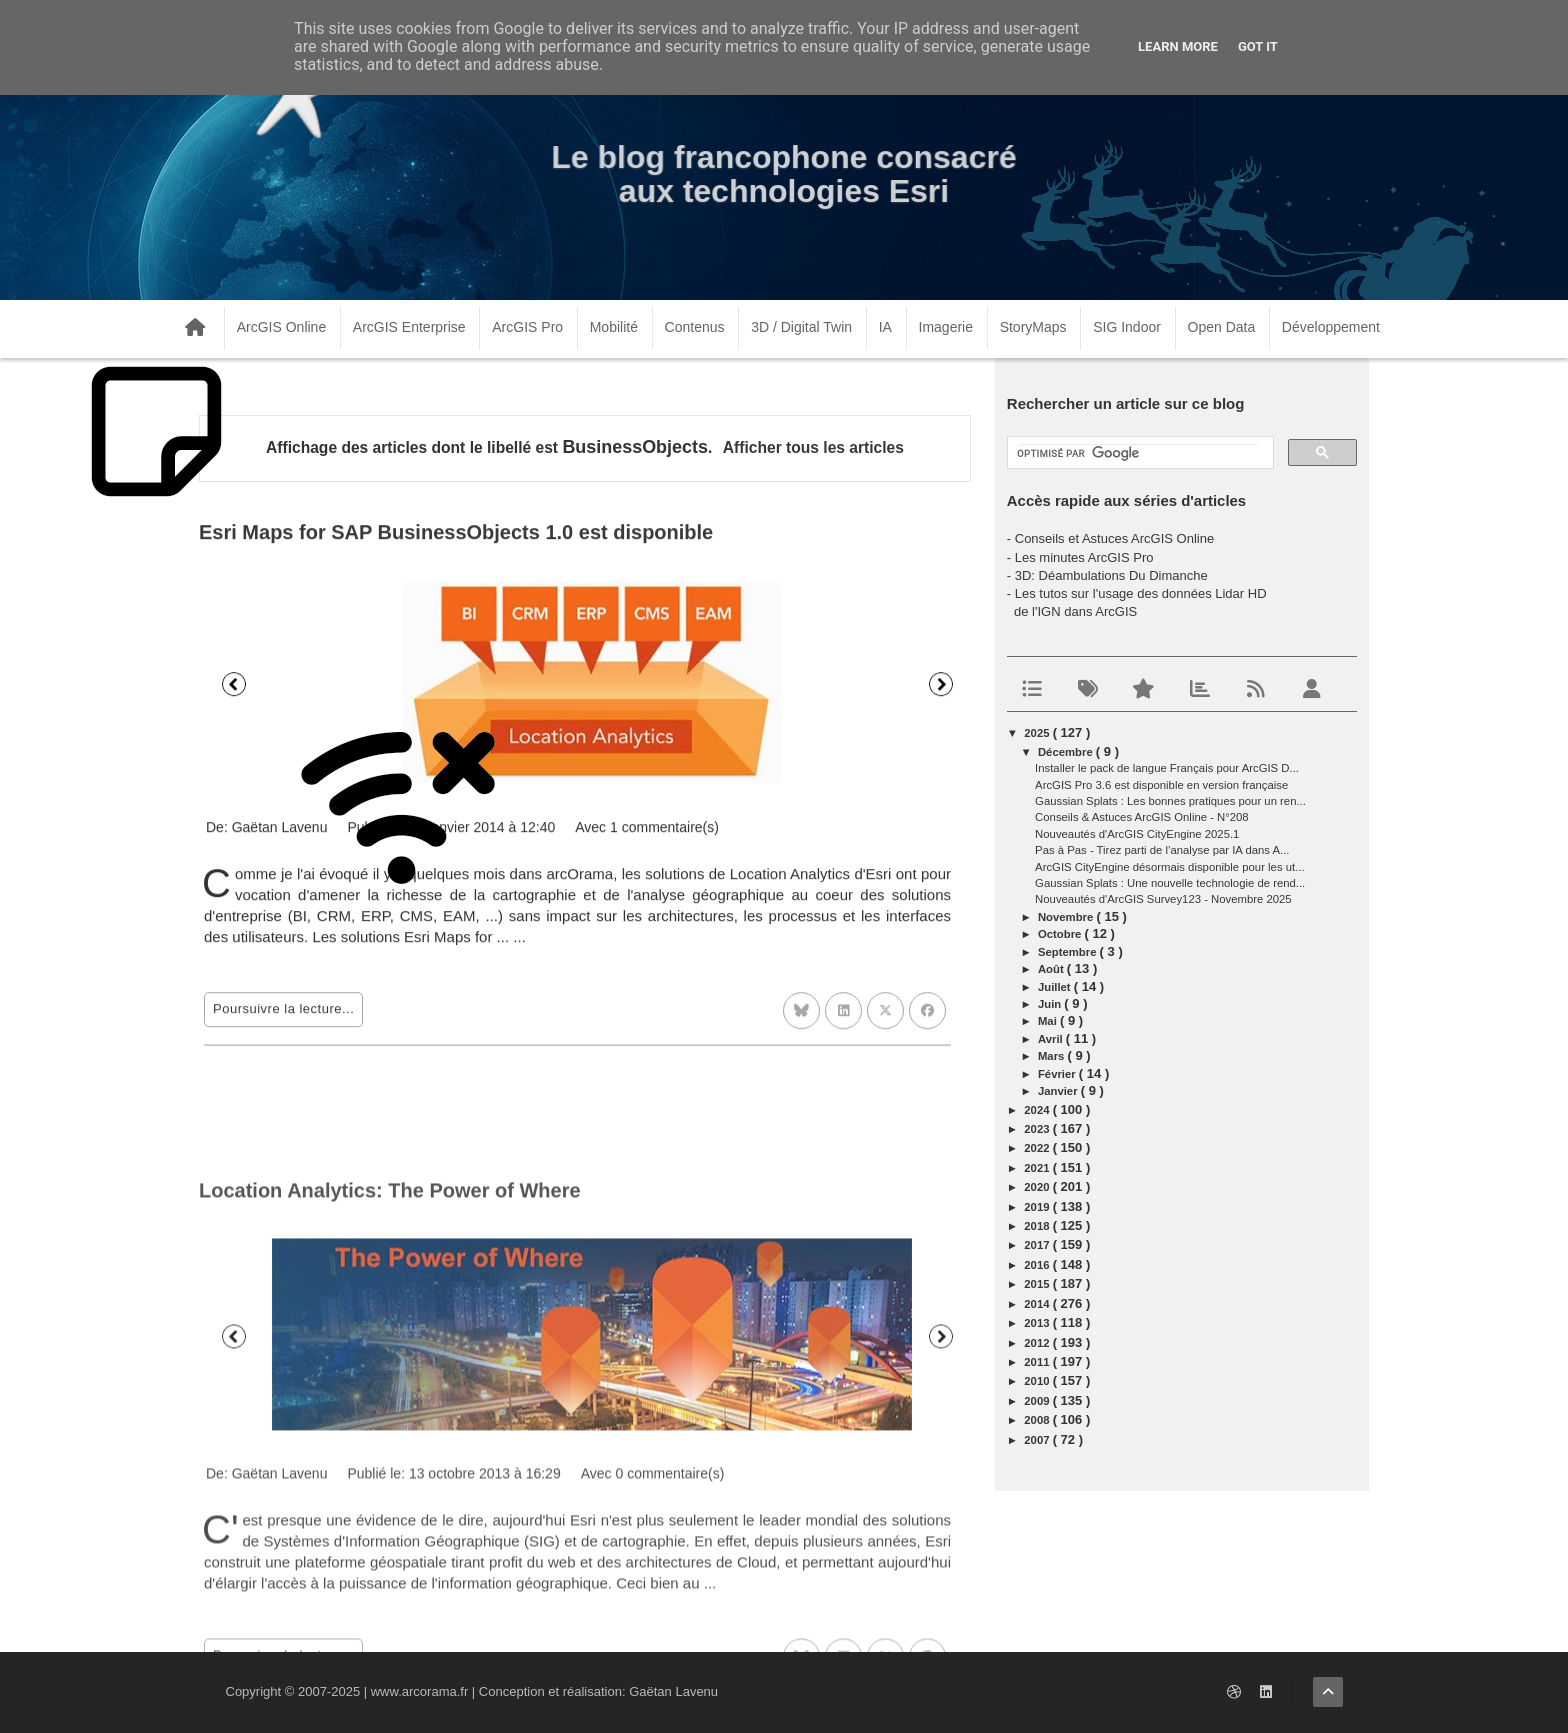 This screenshot has height=1733, width=1568. What do you see at coordinates (156, 431) in the screenshot?
I see `create a new sticky note` at bounding box center [156, 431].